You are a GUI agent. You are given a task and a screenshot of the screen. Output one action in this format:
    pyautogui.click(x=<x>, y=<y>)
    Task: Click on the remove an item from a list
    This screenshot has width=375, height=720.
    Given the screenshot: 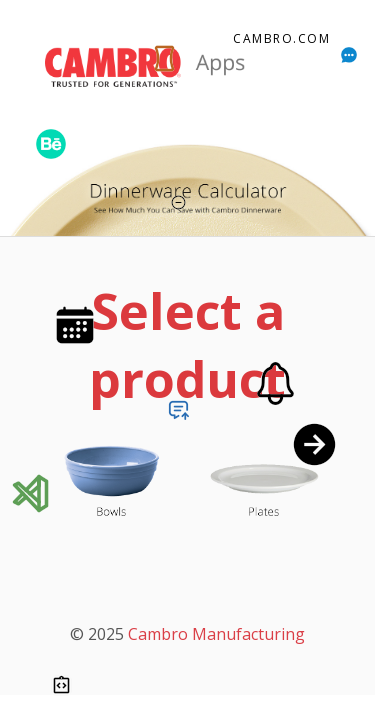 What is the action you would take?
    pyautogui.click(x=178, y=202)
    